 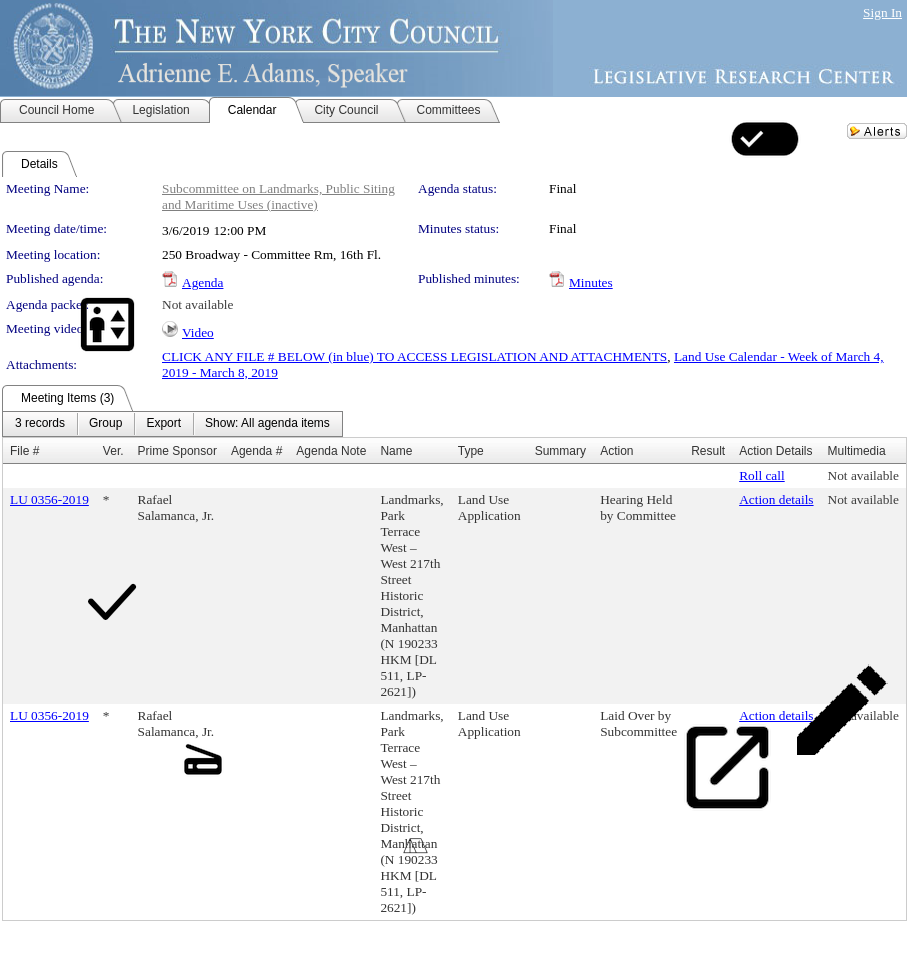 What do you see at coordinates (203, 758) in the screenshot?
I see `scan a document` at bounding box center [203, 758].